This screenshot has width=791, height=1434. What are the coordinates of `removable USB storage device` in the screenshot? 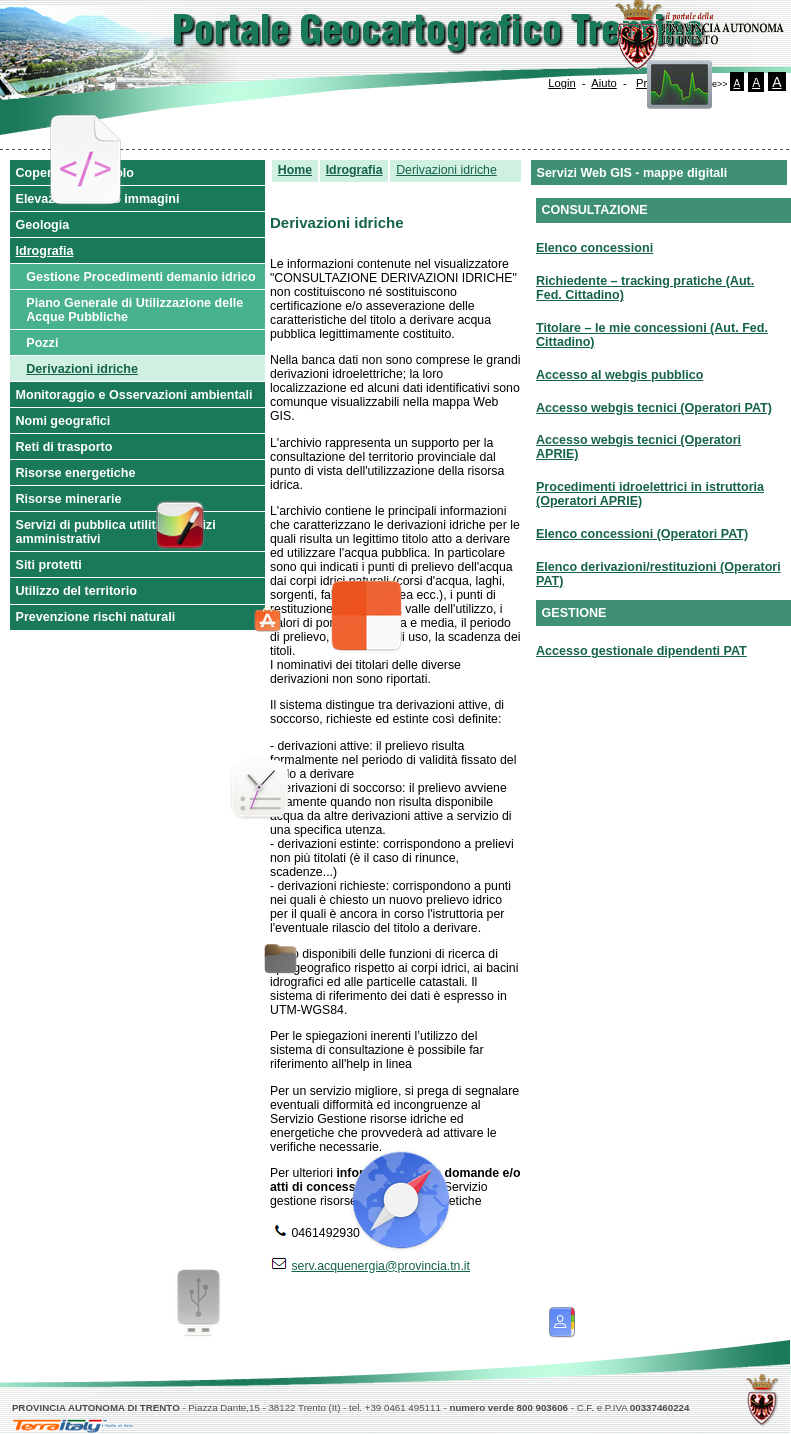 It's located at (198, 1302).